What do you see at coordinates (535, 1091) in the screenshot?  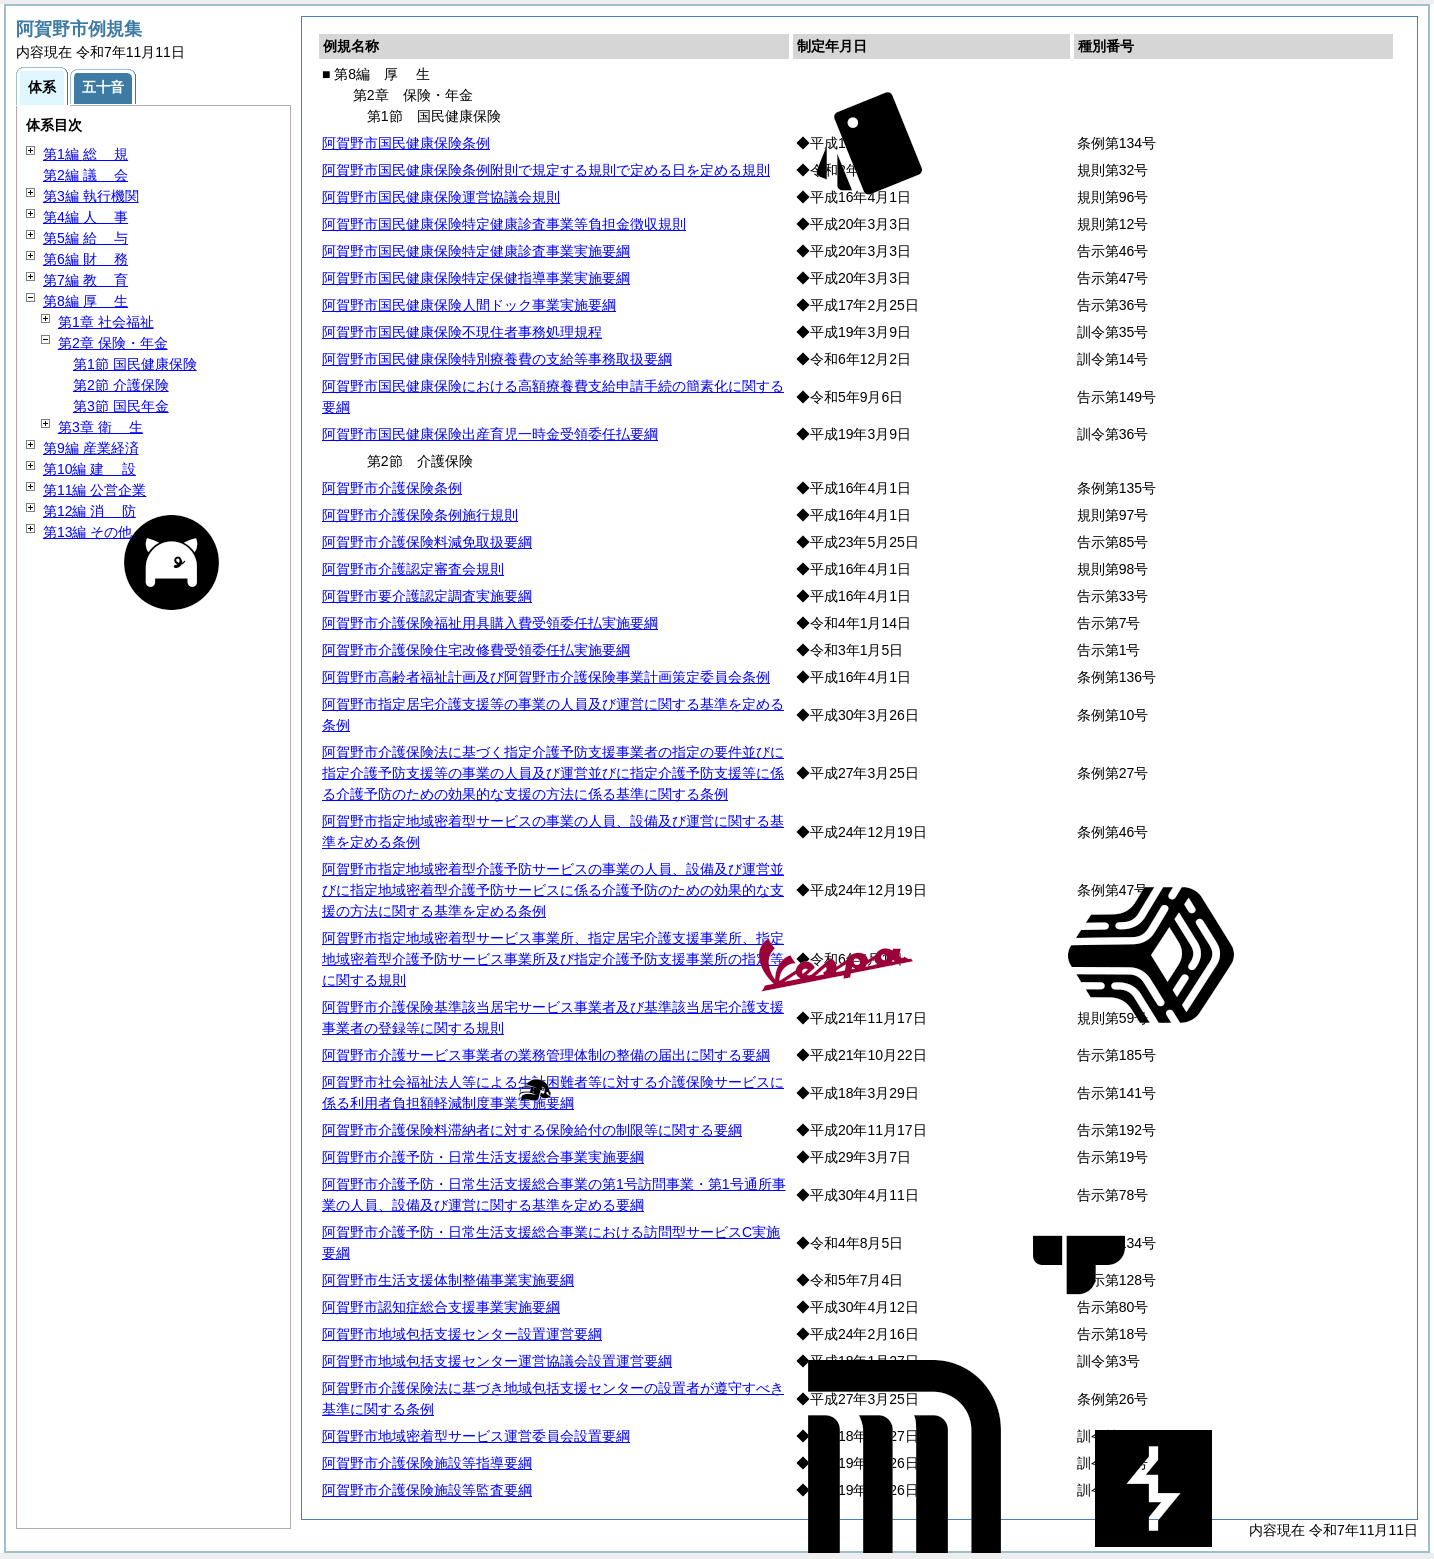 I see `launch PUBG (PlayerUnknown's Battlegrounds) game` at bounding box center [535, 1091].